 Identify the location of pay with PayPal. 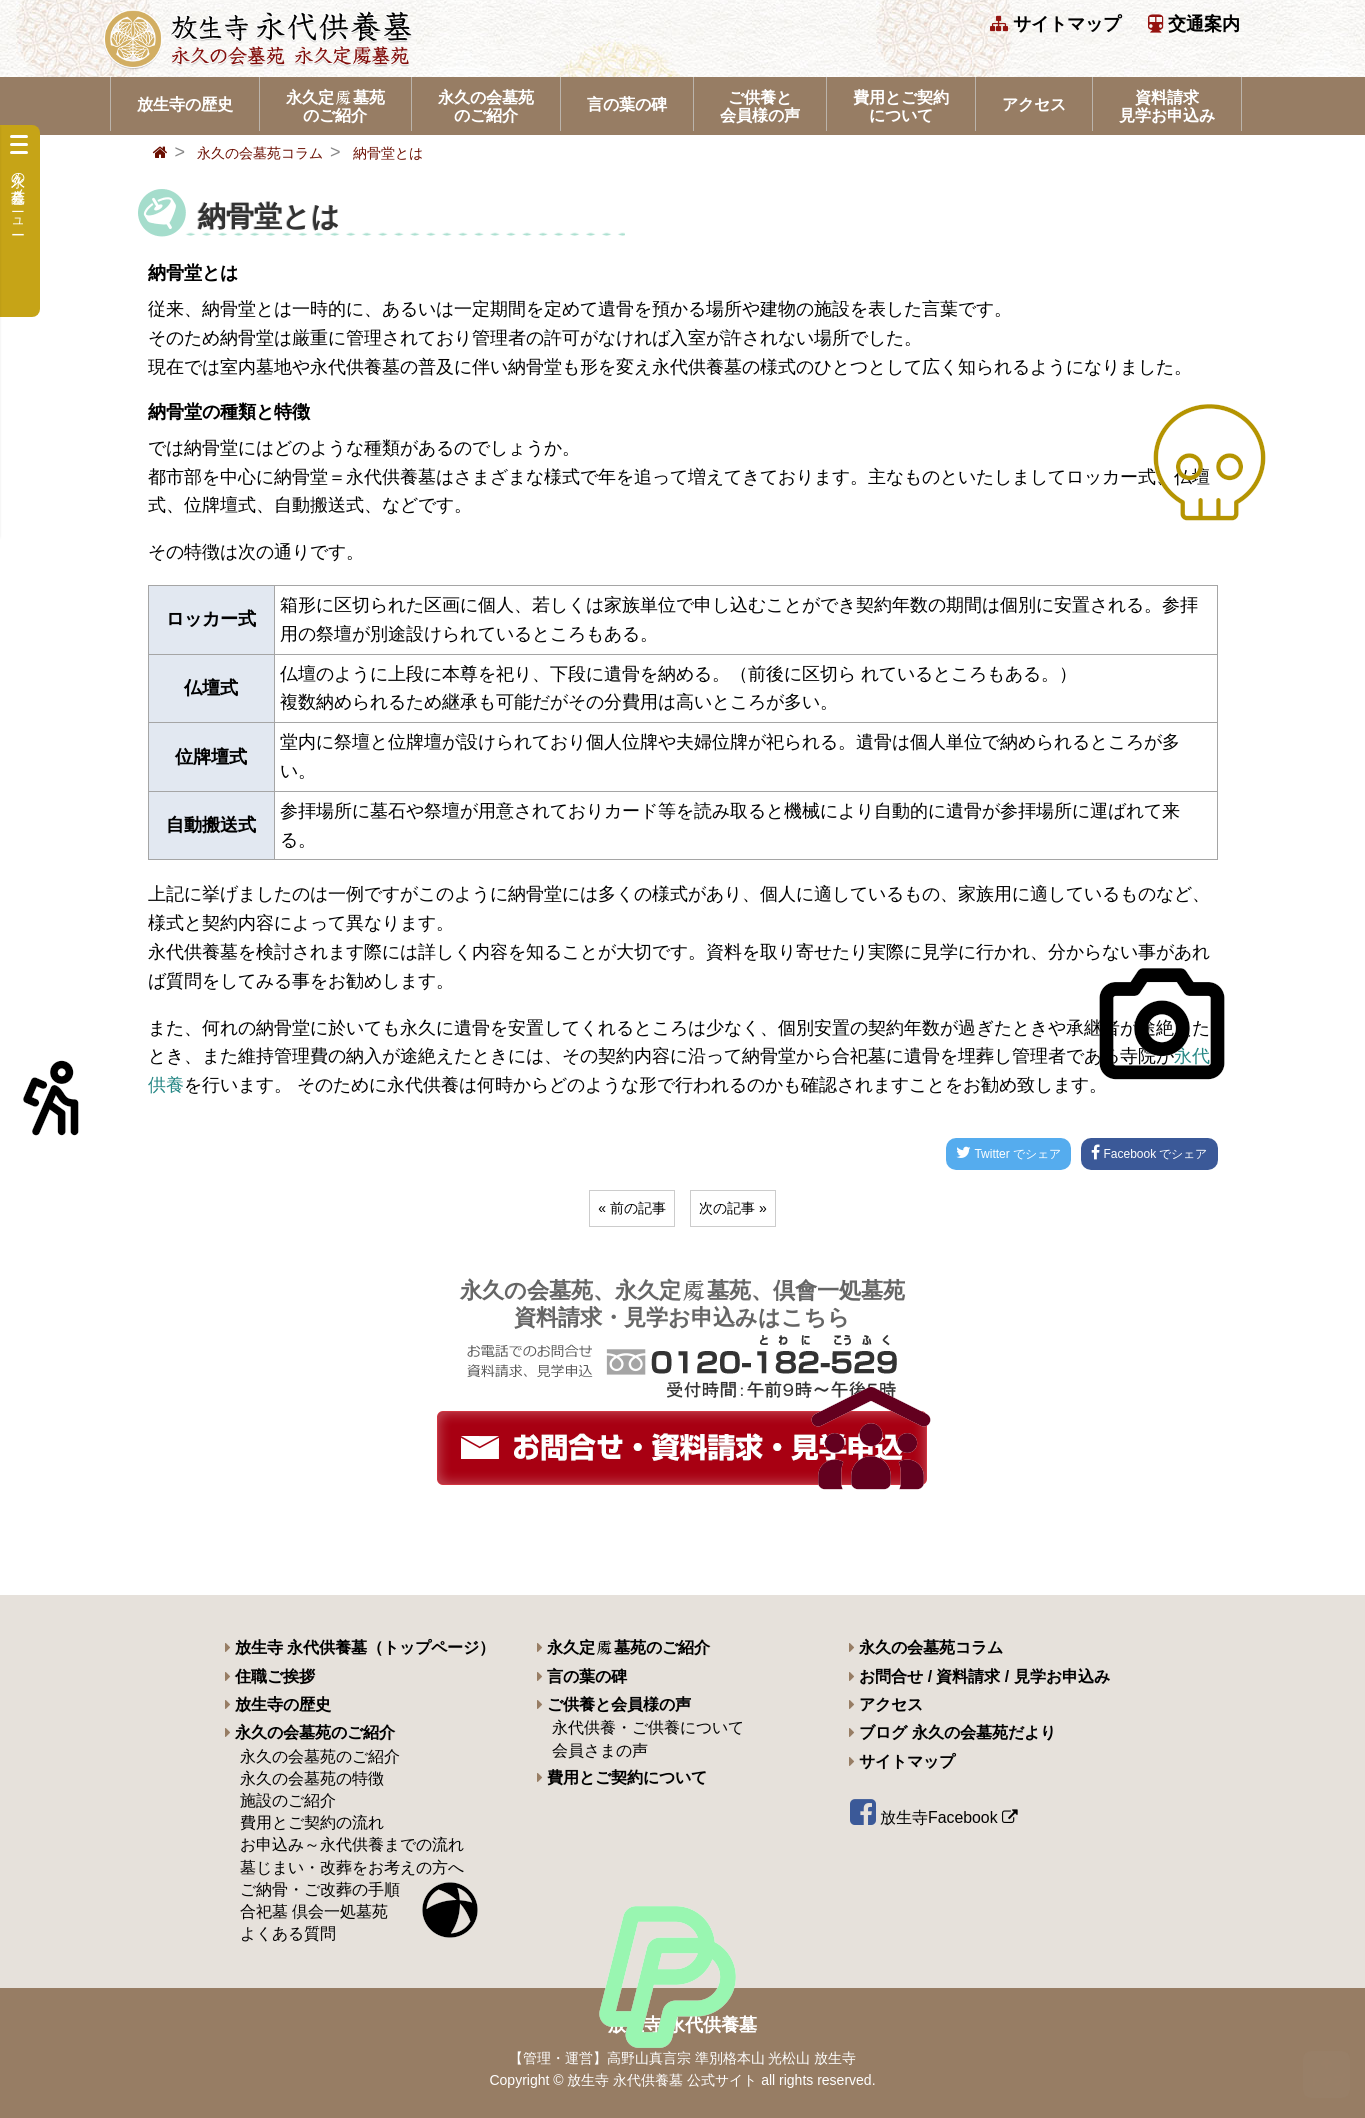
(665, 1977).